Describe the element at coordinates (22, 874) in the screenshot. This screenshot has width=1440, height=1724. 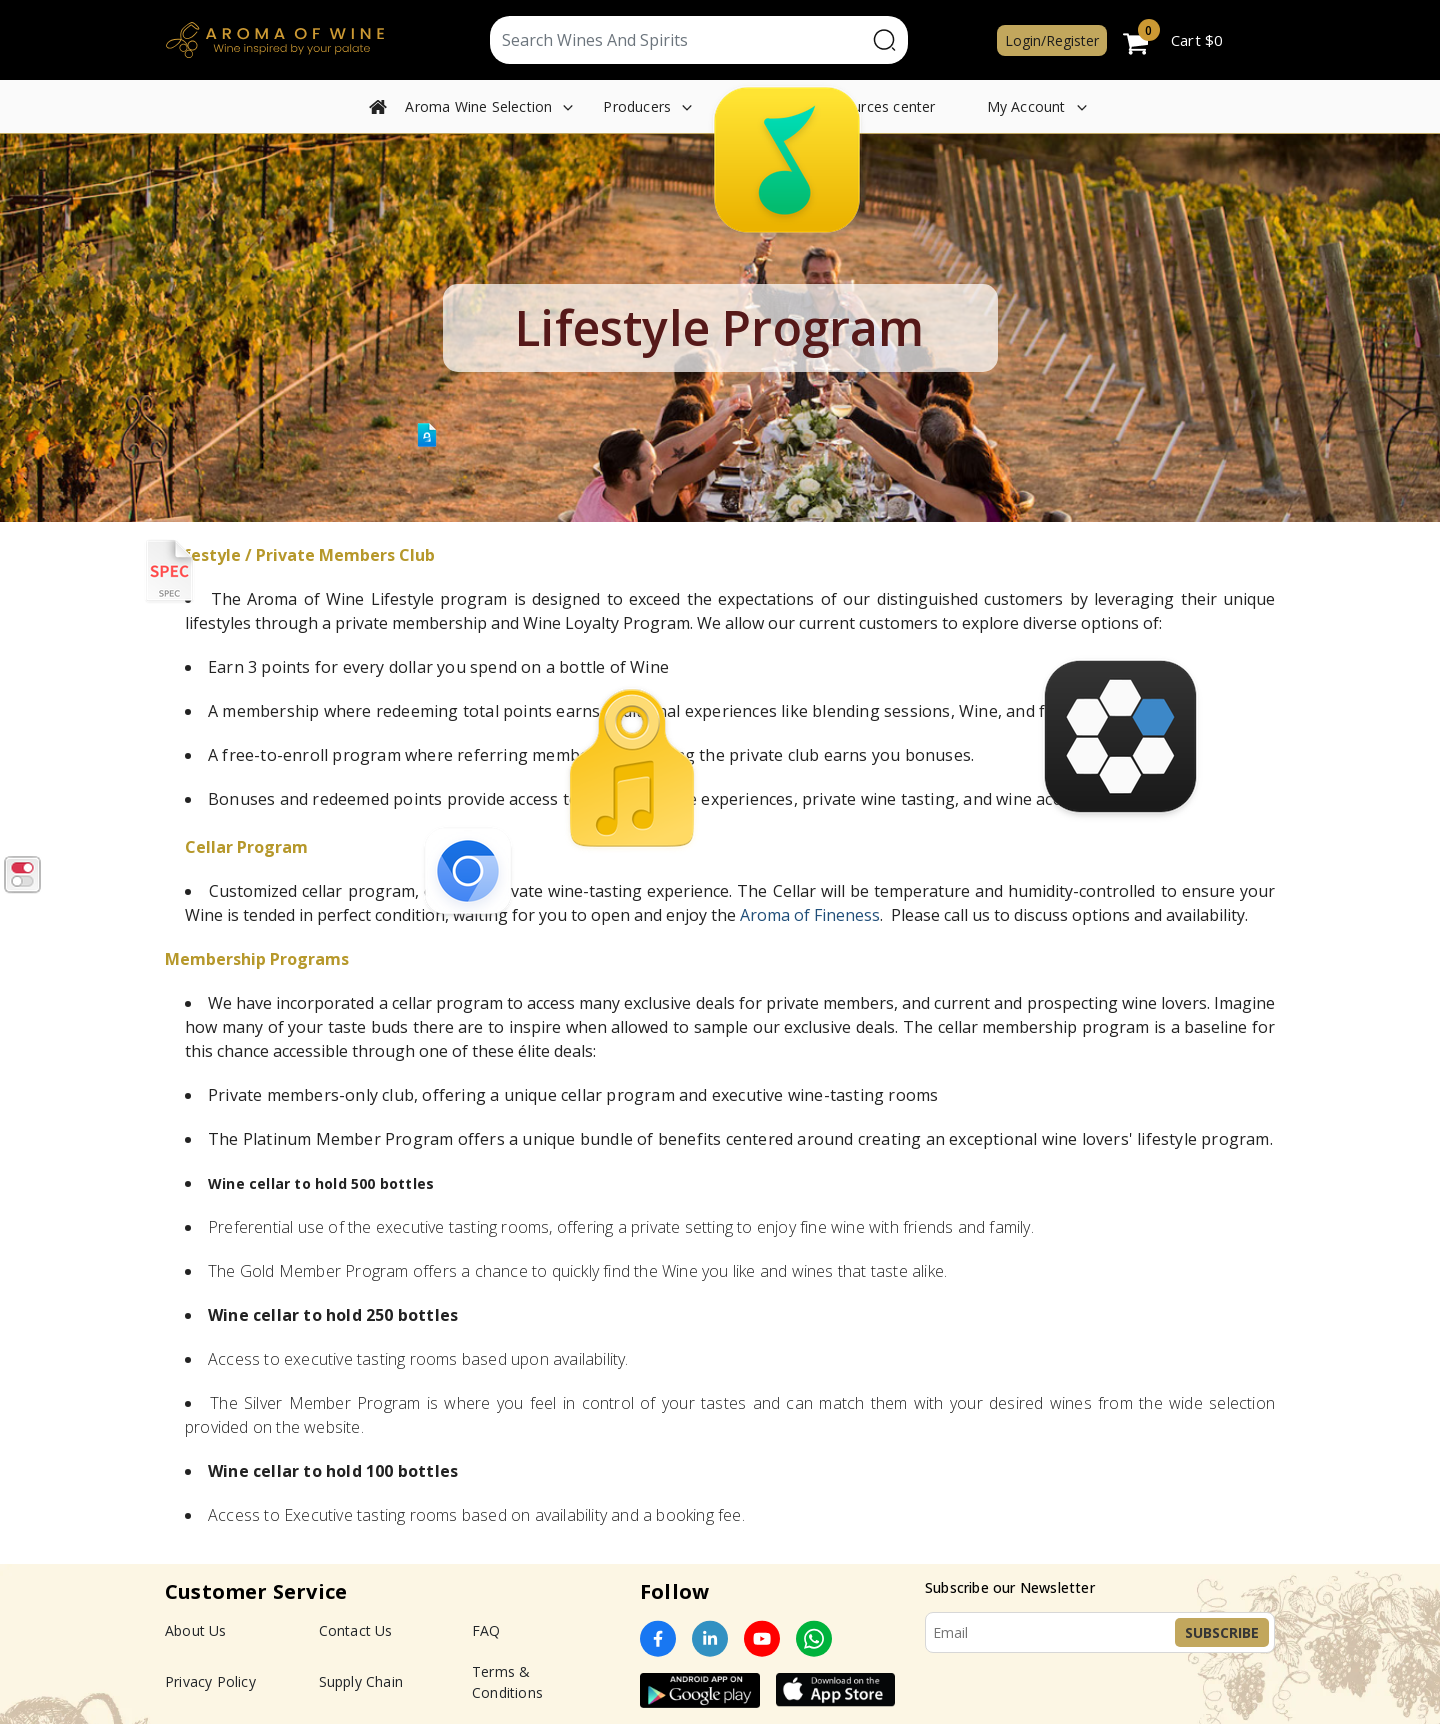
I see `open desktop preferences or settings` at that location.